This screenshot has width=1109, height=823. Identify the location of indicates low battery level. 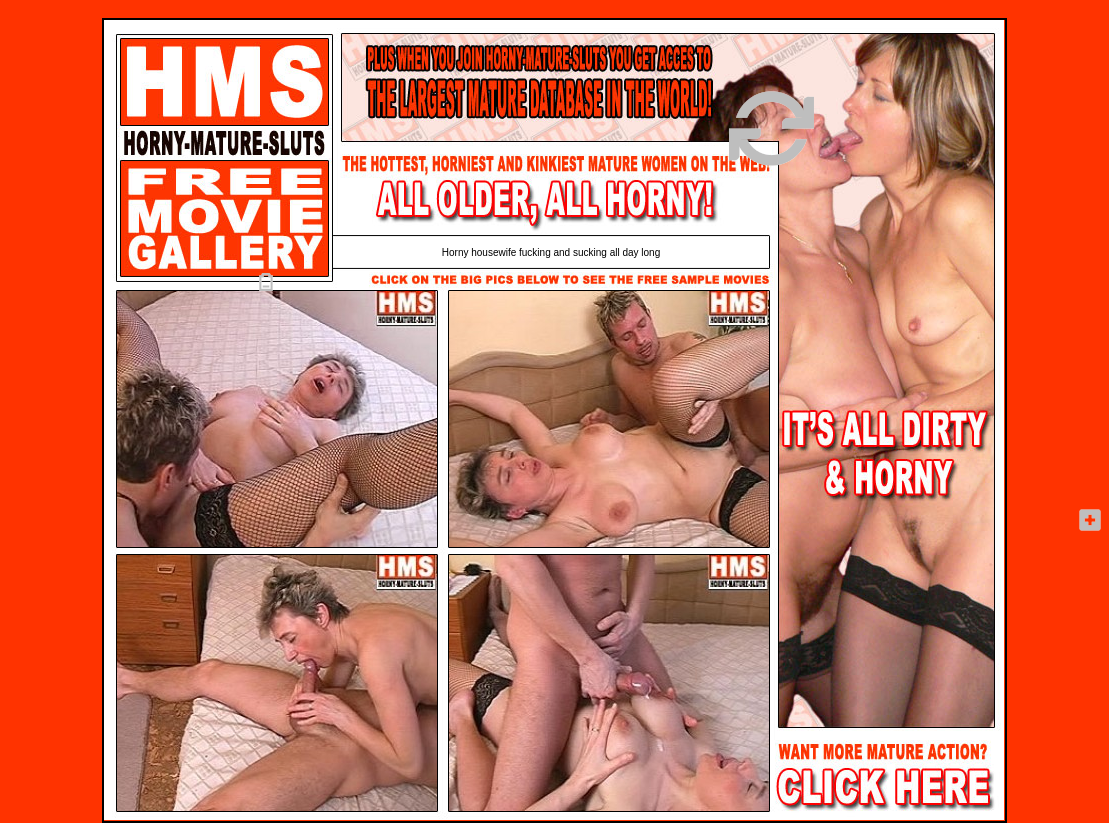
(266, 282).